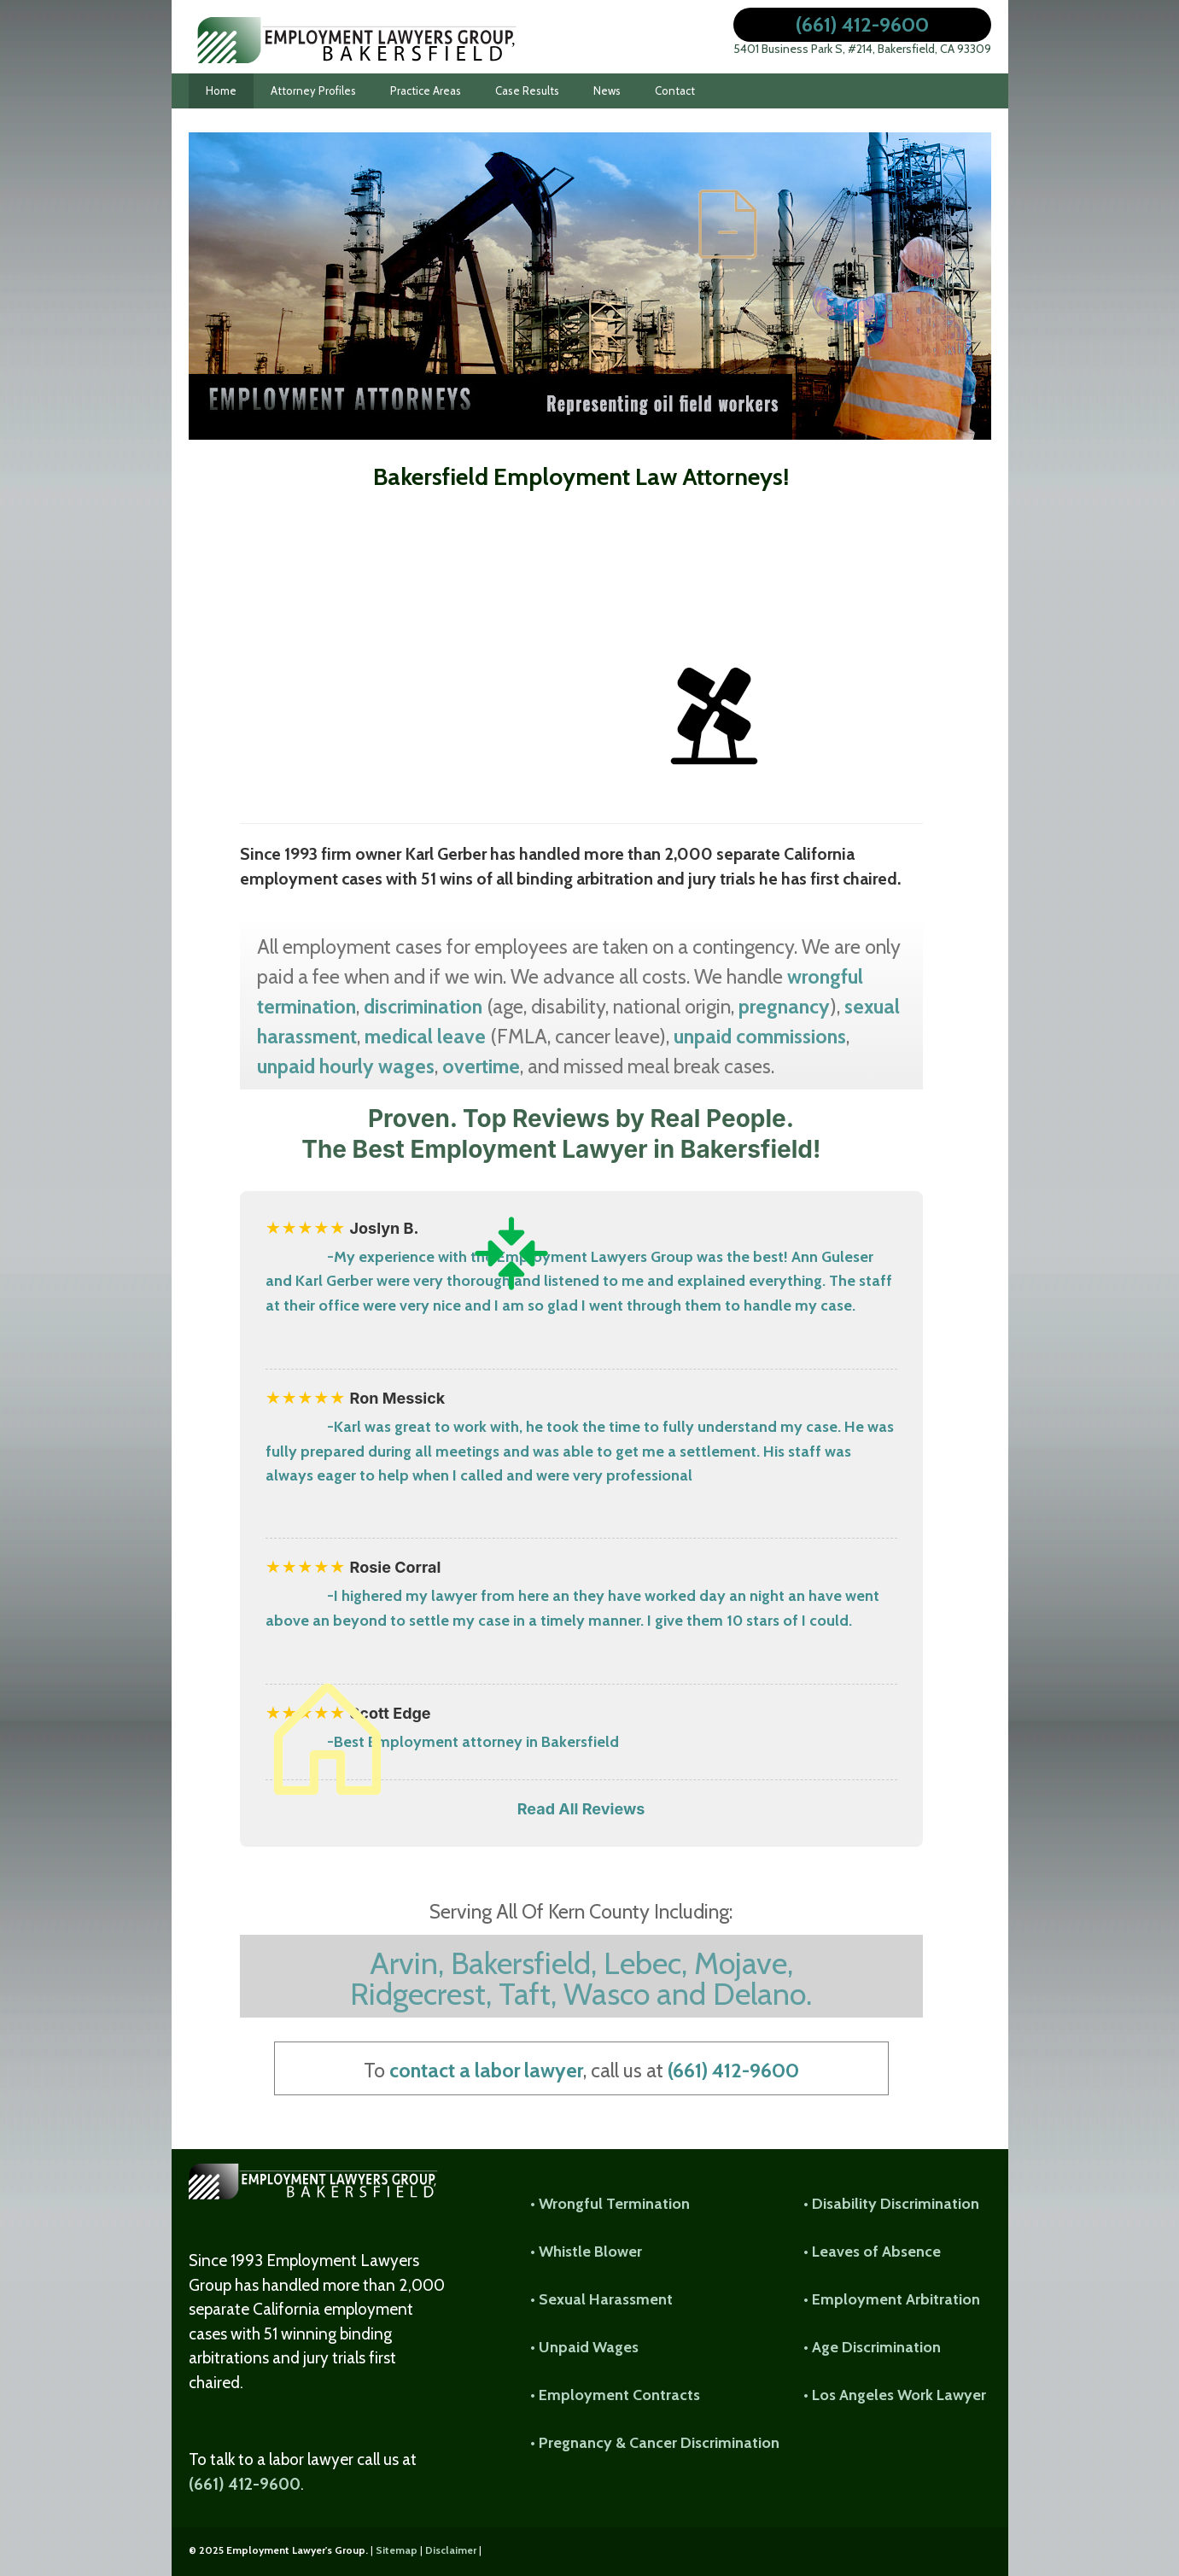 The width and height of the screenshot is (1179, 2576). What do you see at coordinates (714, 717) in the screenshot?
I see `access wind energy or renewable power settings` at bounding box center [714, 717].